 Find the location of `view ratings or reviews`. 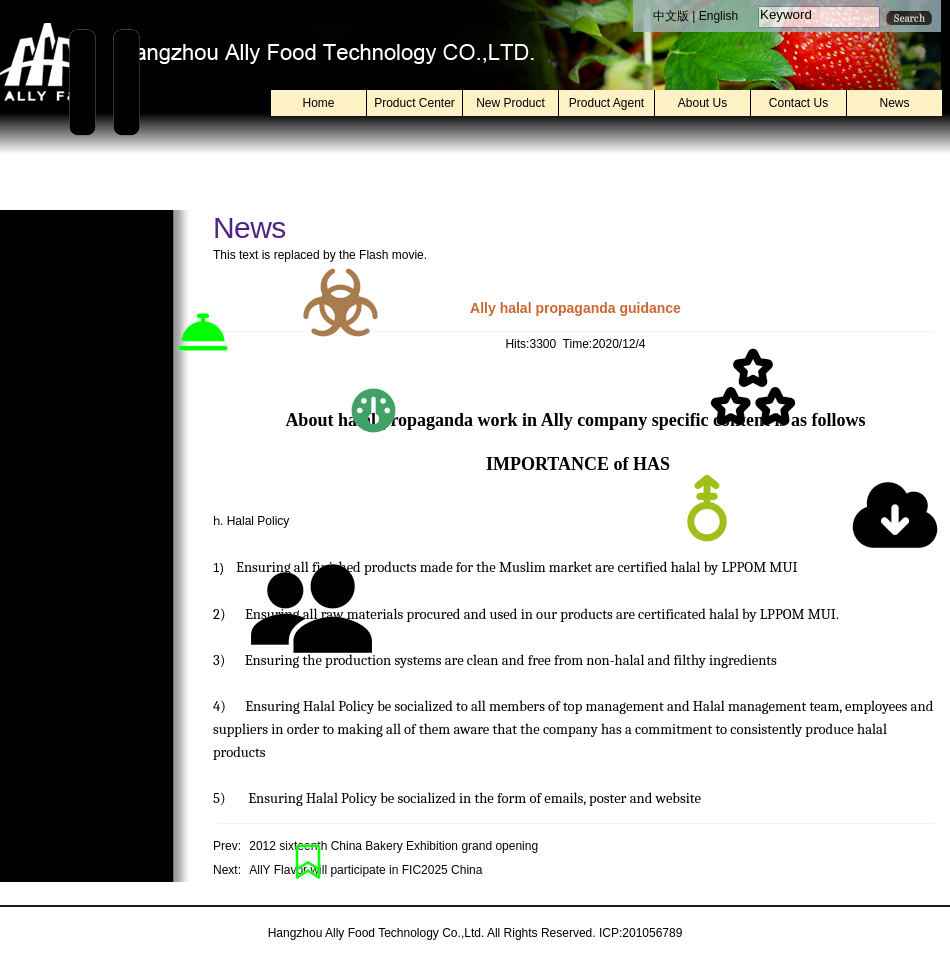

view ratings or reviews is located at coordinates (753, 387).